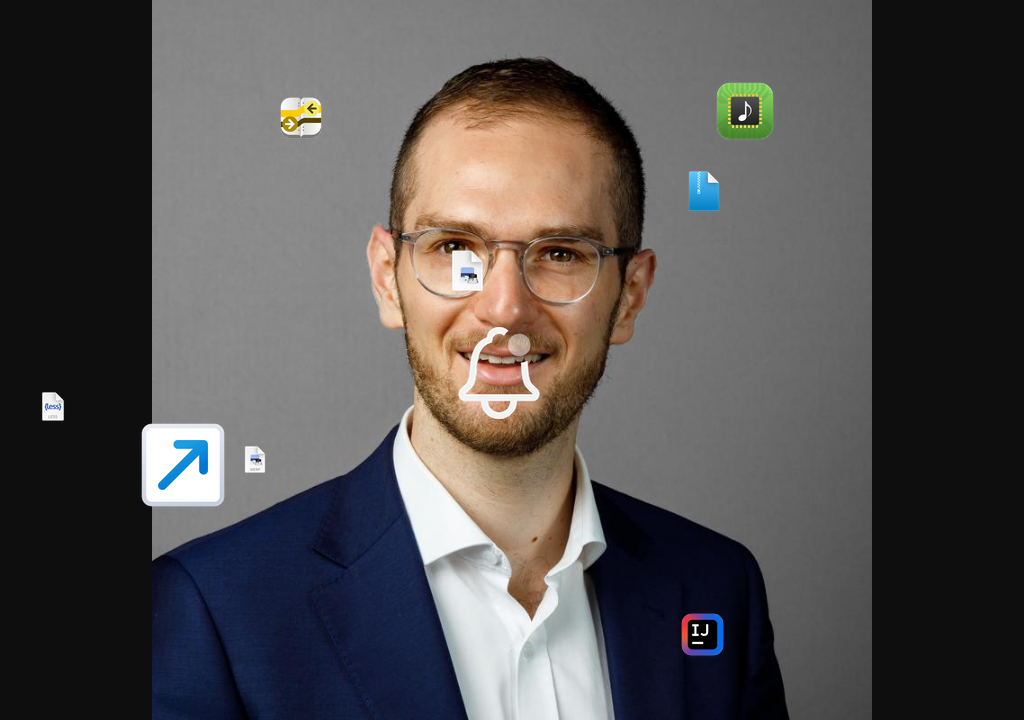 This screenshot has width=1024, height=720. Describe the element at coordinates (255, 460) in the screenshot. I see `a webp image file` at that location.